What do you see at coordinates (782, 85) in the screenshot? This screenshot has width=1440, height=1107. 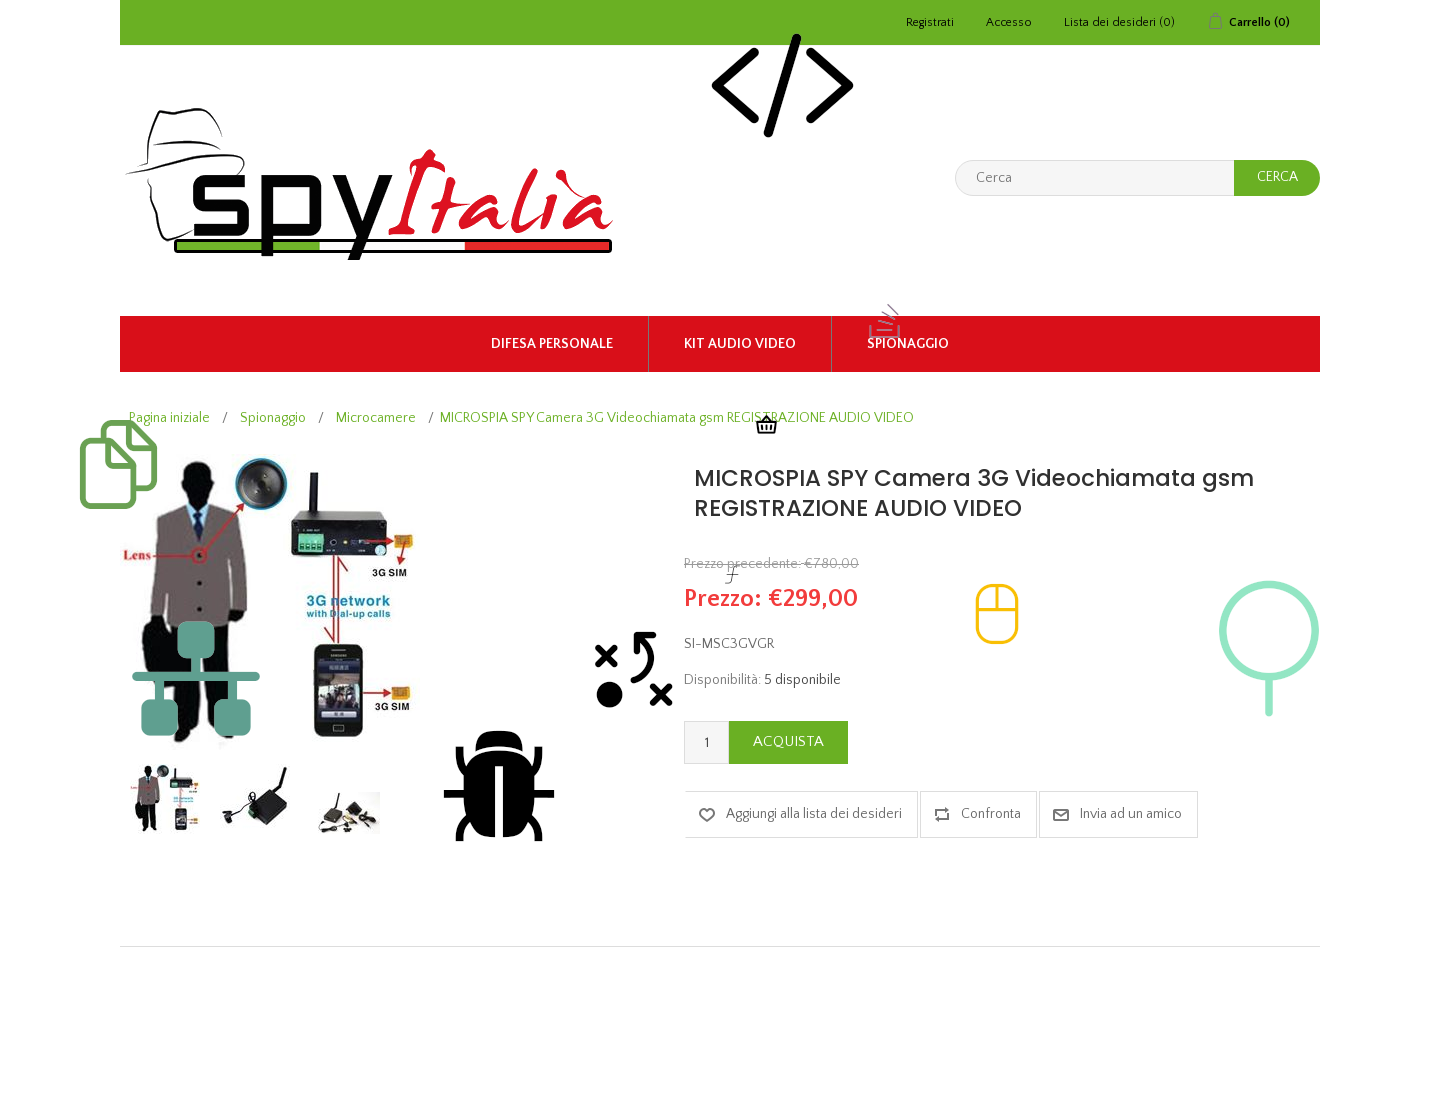 I see `view or edit source code` at bounding box center [782, 85].